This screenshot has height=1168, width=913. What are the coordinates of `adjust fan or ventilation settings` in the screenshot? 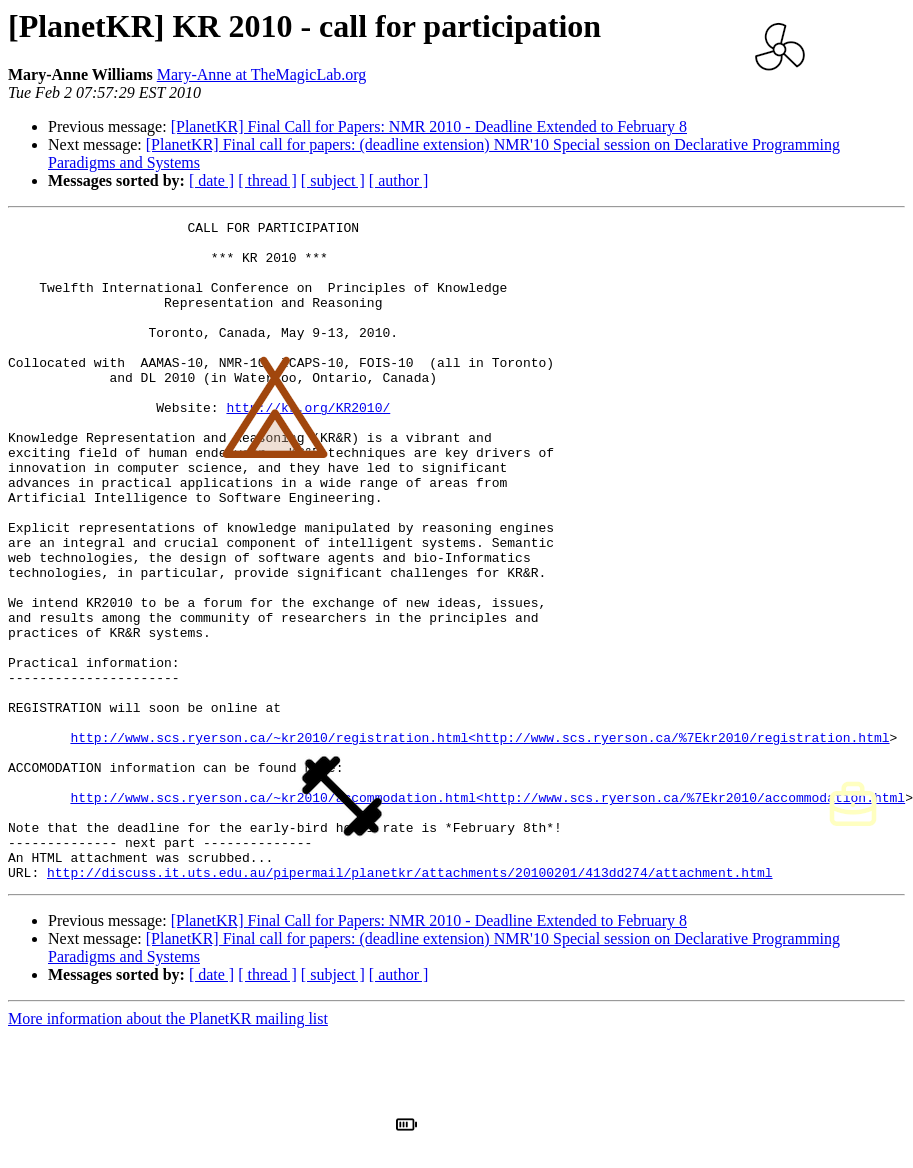 It's located at (779, 49).